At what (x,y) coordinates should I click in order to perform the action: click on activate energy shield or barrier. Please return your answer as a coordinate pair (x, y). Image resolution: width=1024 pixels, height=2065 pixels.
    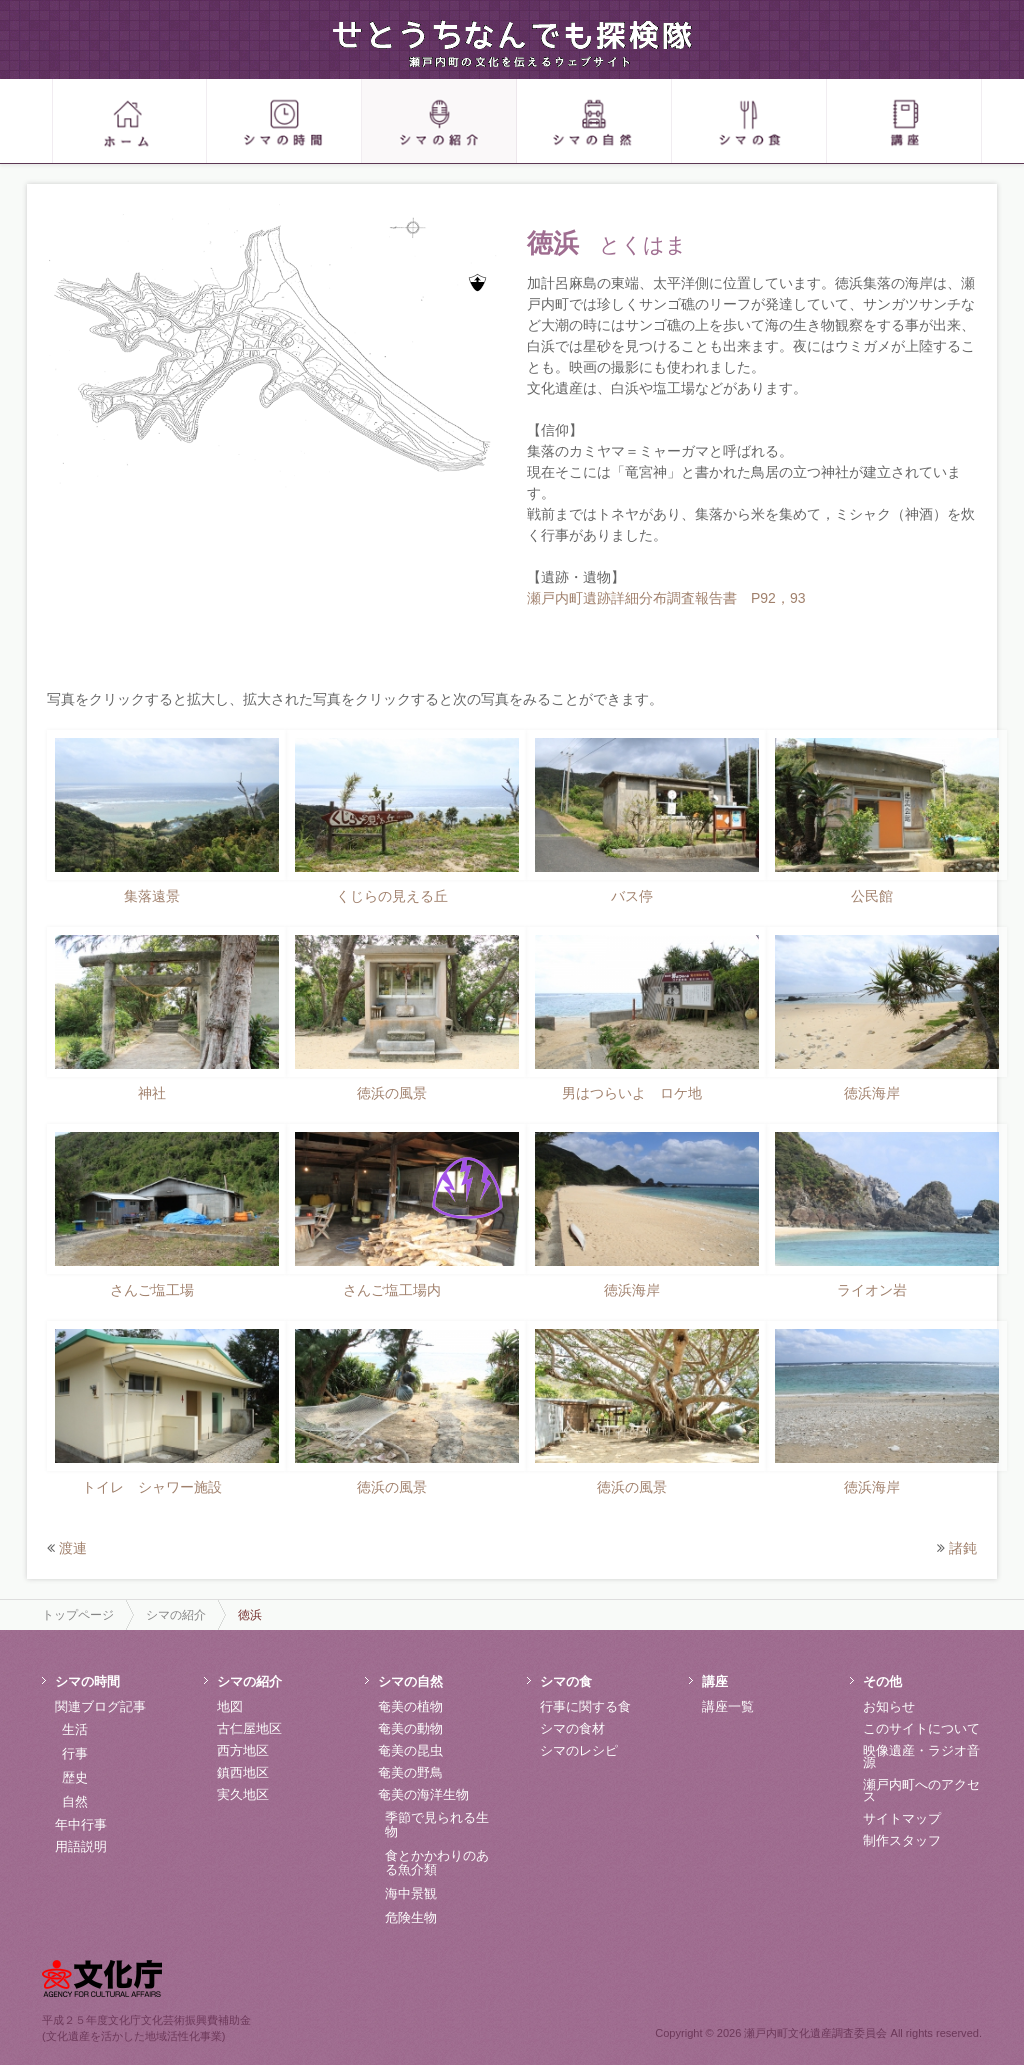
    Looking at the image, I should click on (467, 1187).